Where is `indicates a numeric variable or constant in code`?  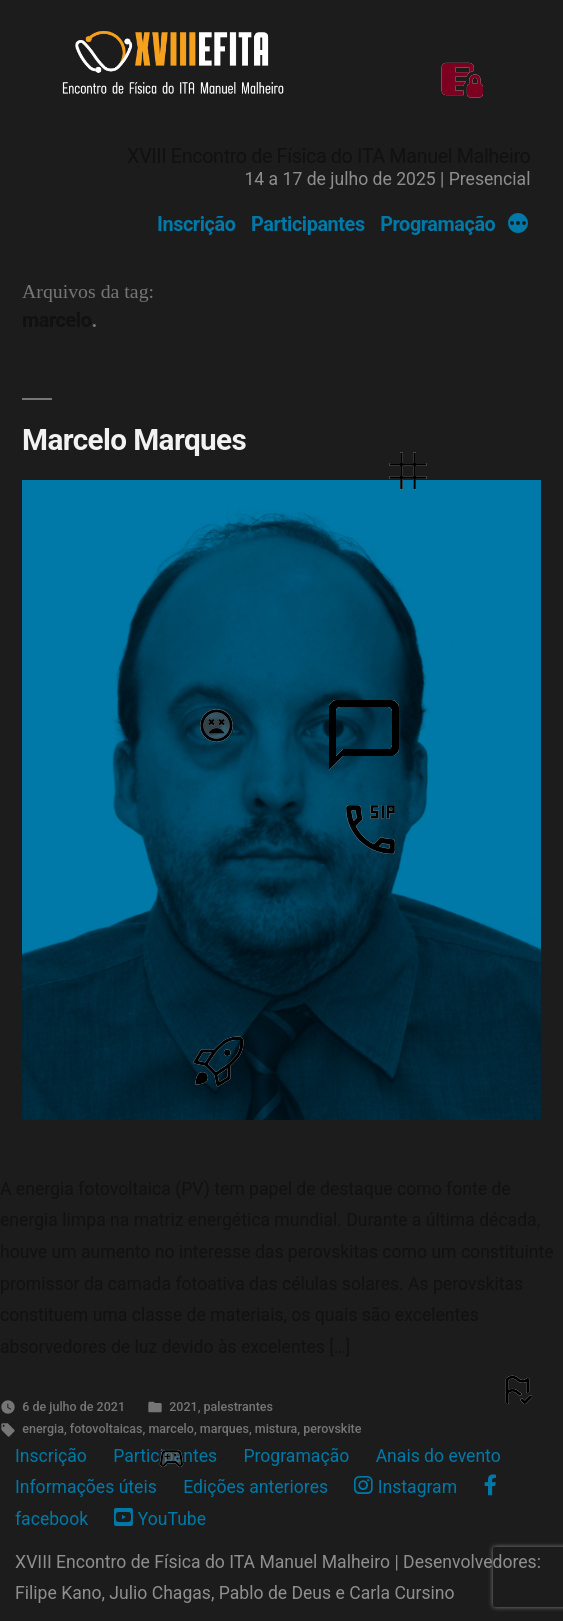
indicates a numeric variable or constant in code is located at coordinates (408, 471).